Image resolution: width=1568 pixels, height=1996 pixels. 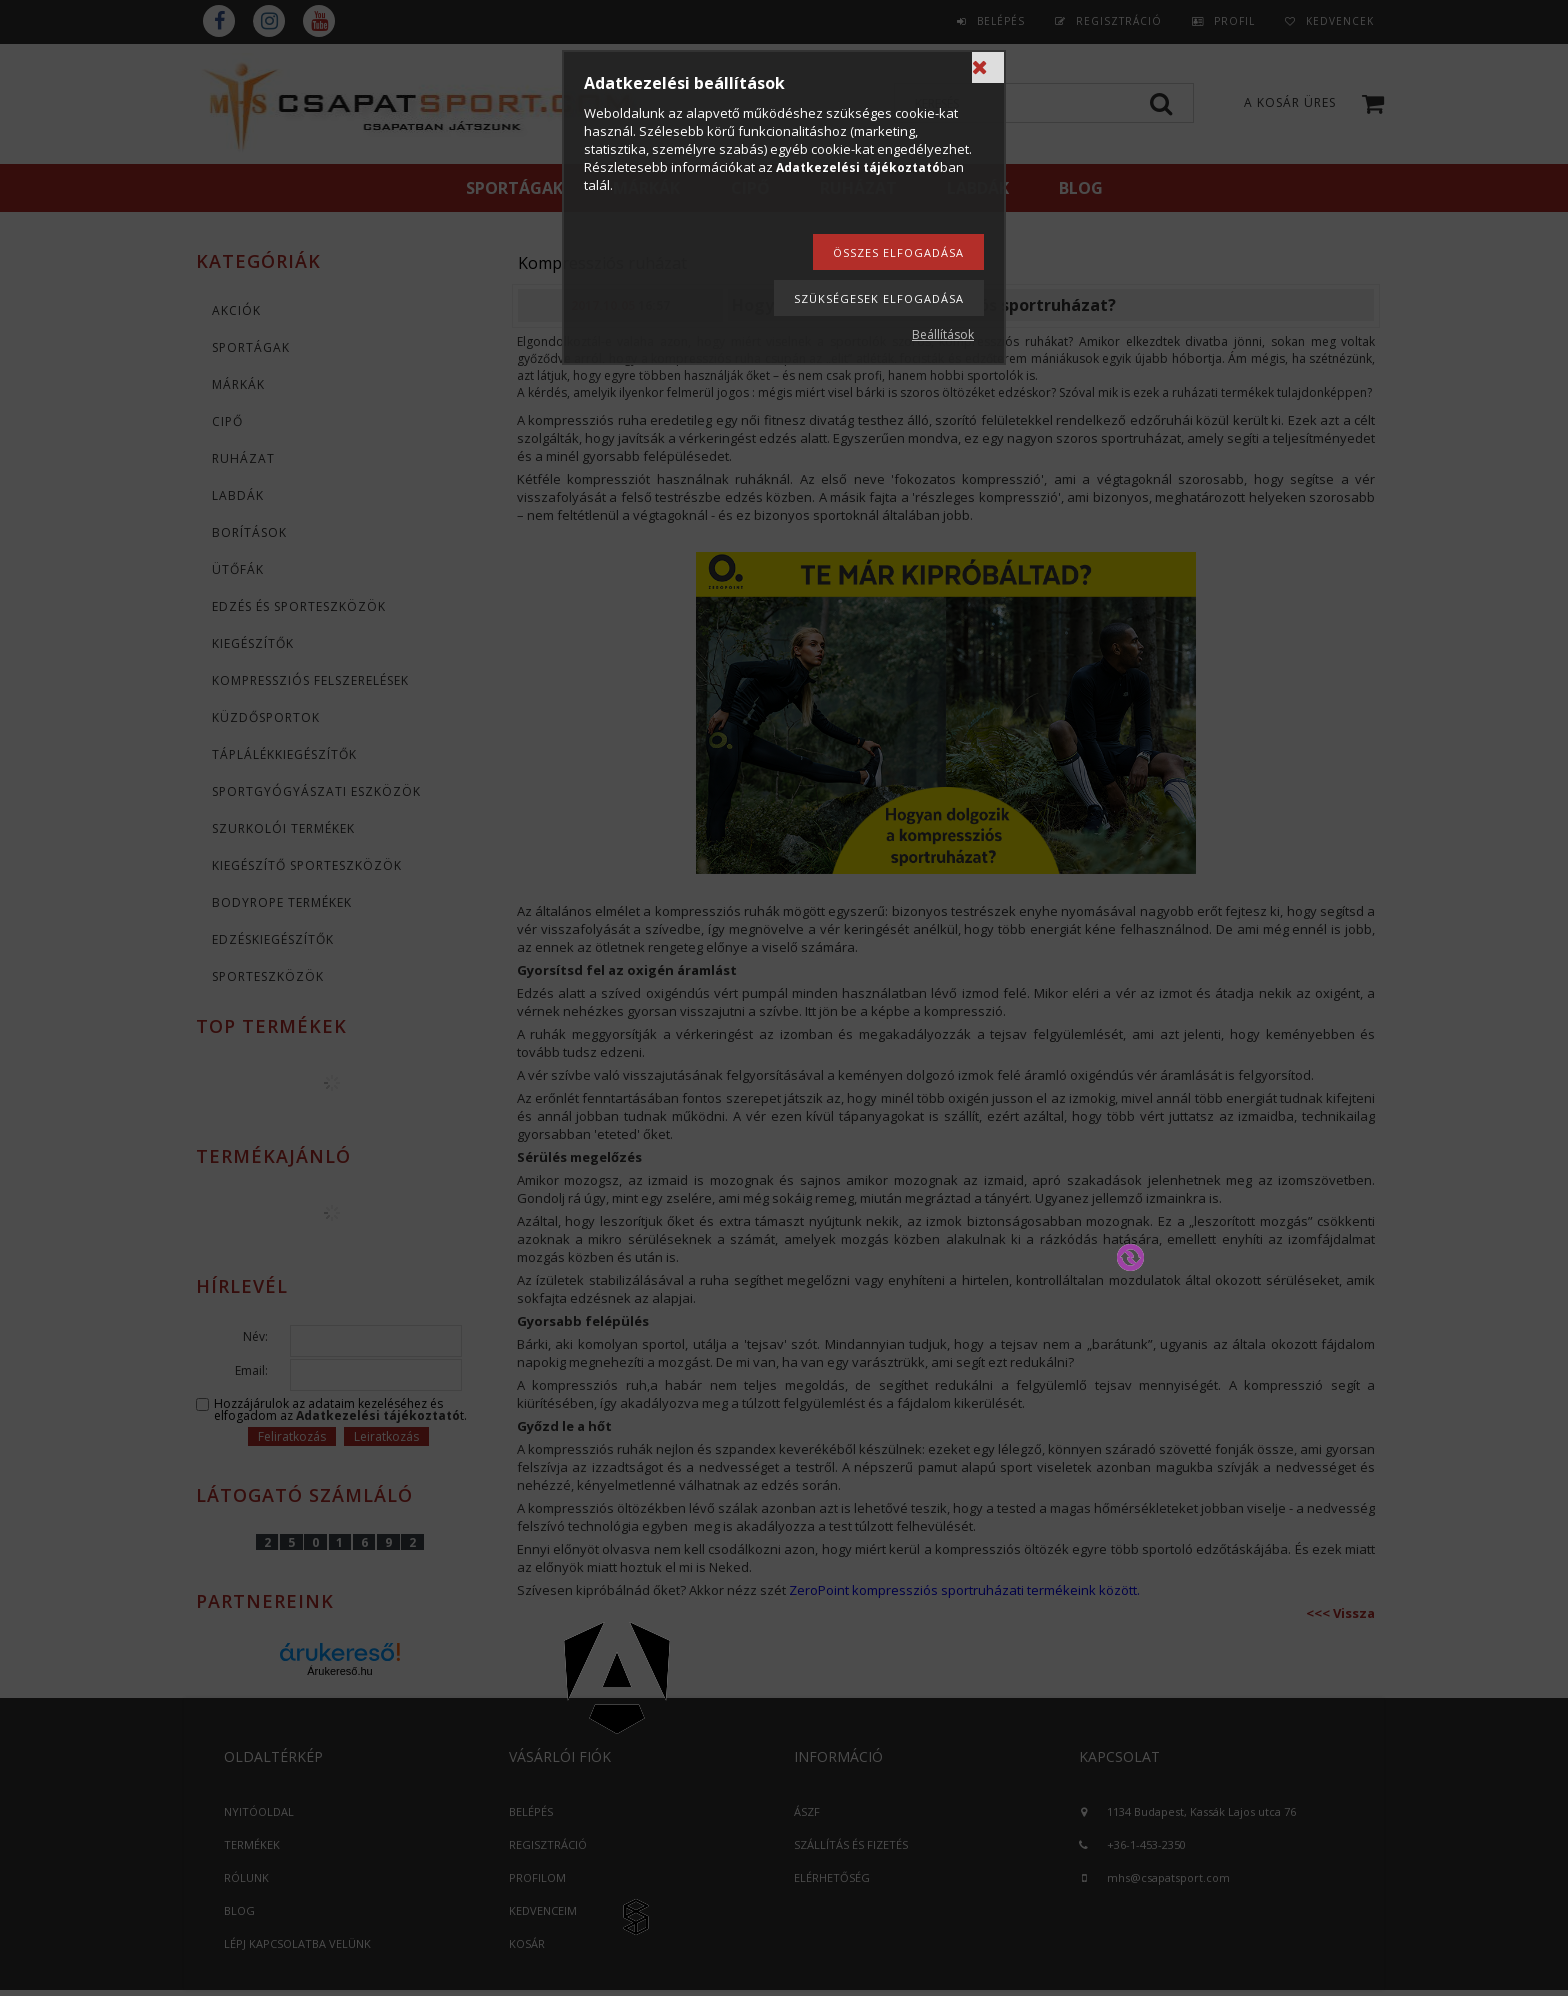 I want to click on skypack logo, so click(x=636, y=1917).